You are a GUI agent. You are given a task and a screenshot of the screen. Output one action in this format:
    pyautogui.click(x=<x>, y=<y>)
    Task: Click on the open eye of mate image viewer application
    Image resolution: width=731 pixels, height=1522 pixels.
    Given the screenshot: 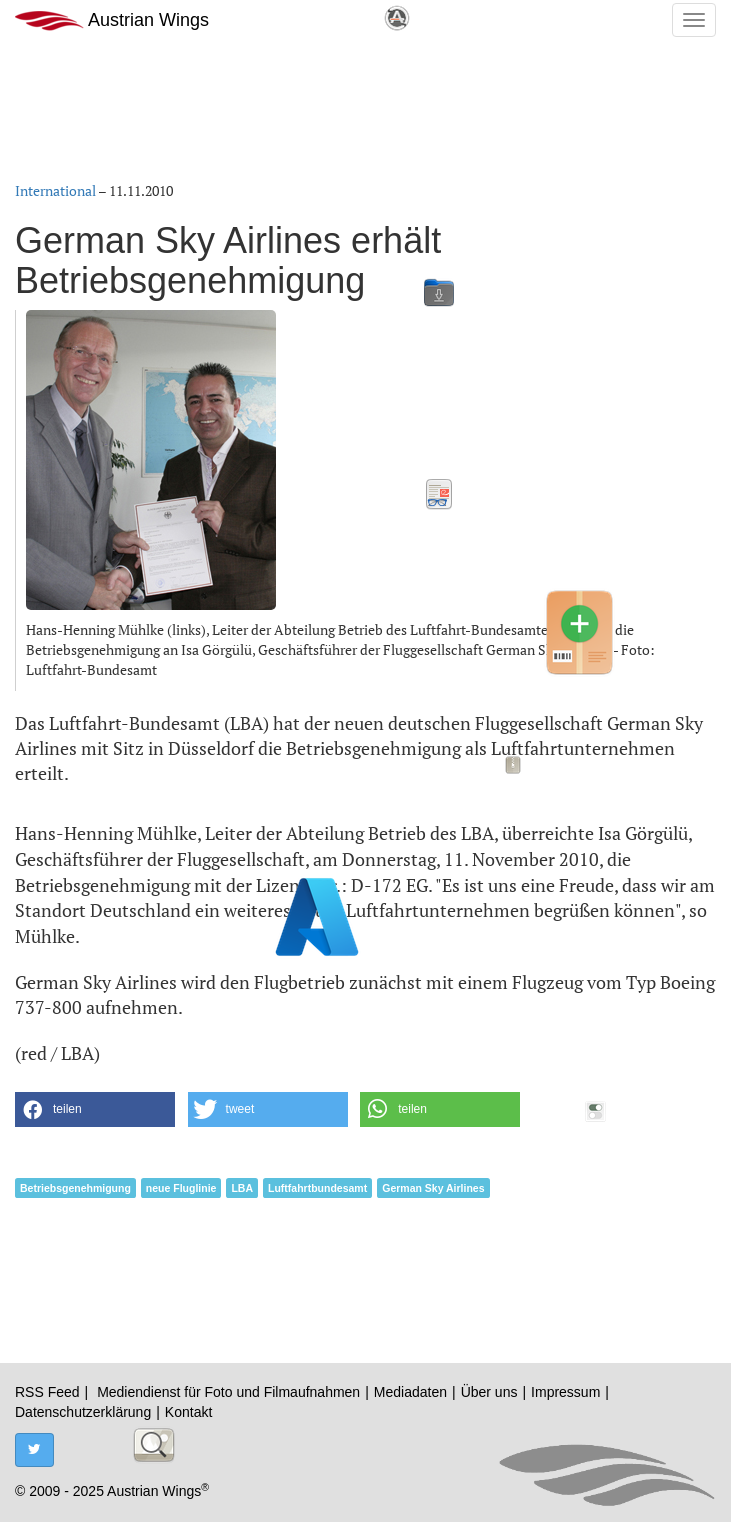 What is the action you would take?
    pyautogui.click(x=154, y=1445)
    